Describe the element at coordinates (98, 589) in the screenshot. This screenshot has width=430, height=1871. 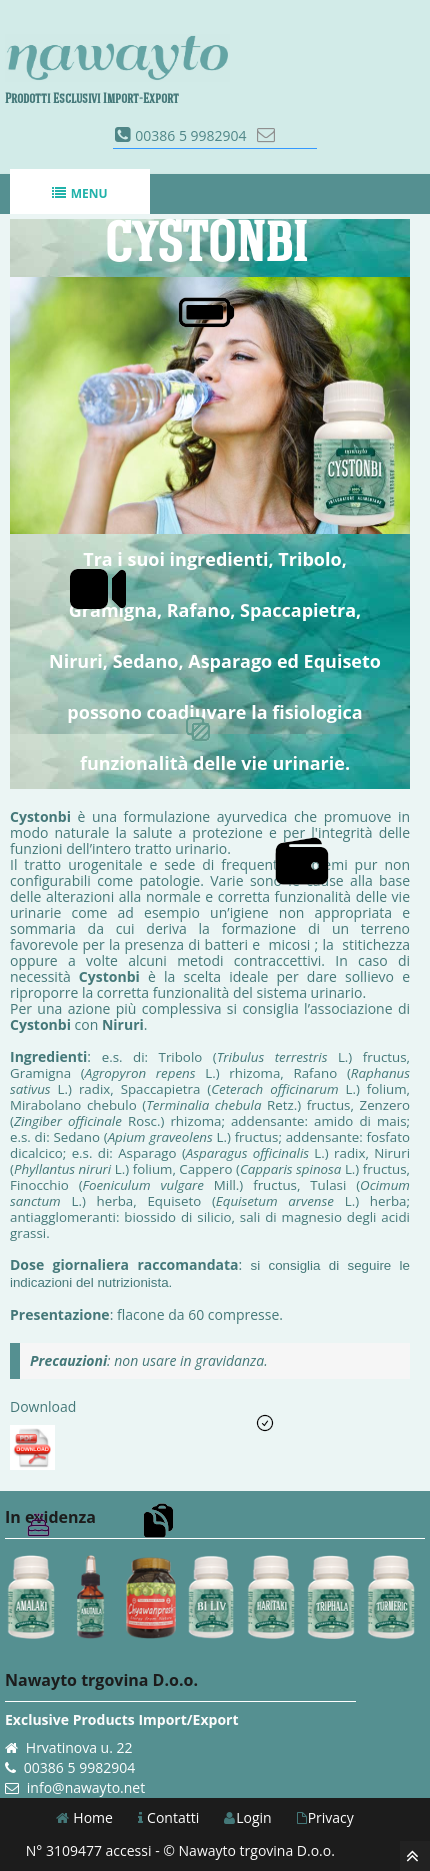
I see `start a video call` at that location.